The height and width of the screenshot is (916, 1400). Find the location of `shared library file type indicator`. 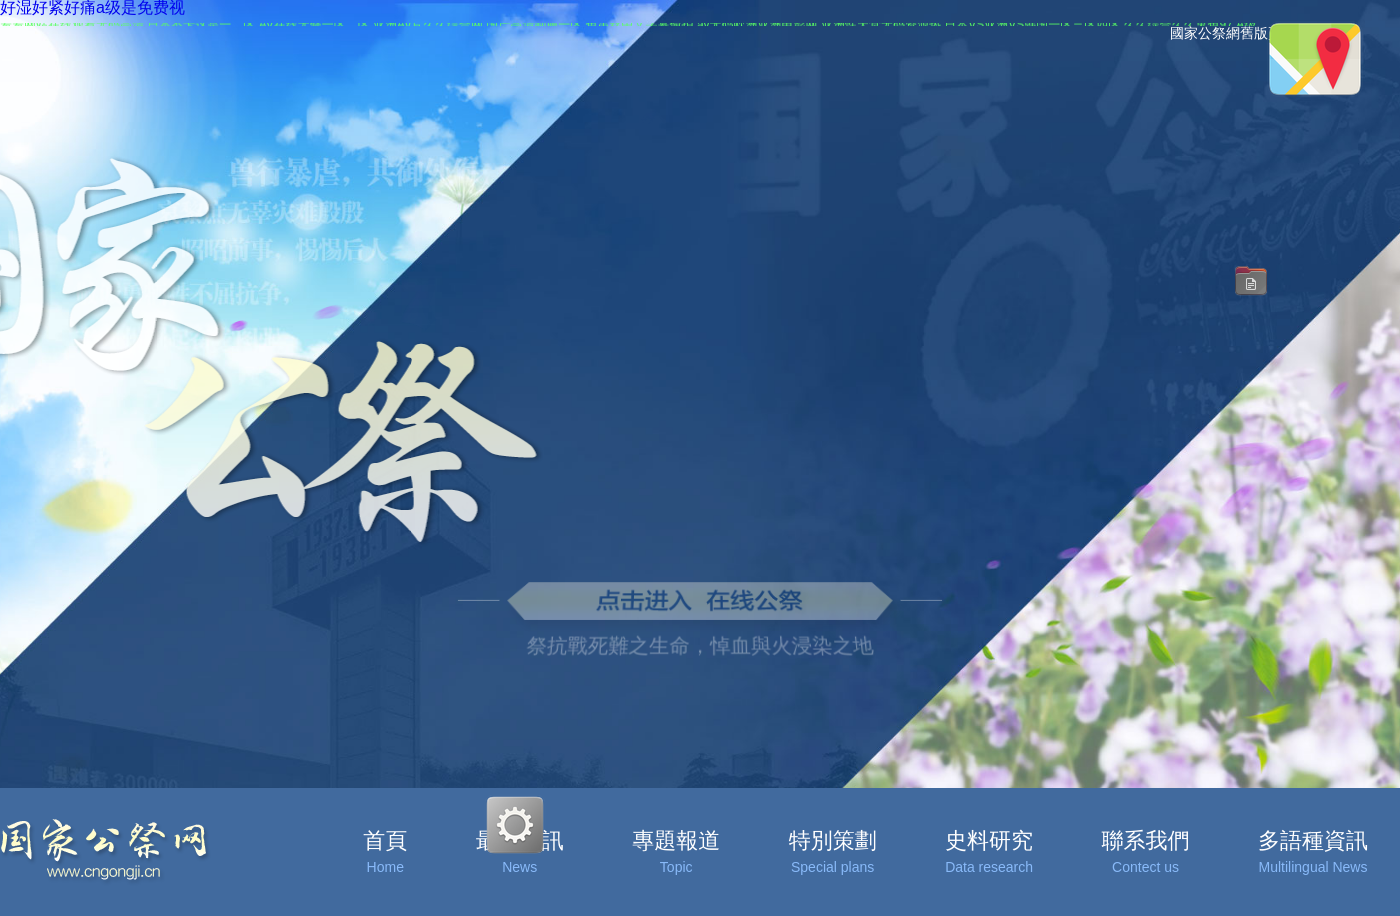

shared library file type indicator is located at coordinates (515, 825).